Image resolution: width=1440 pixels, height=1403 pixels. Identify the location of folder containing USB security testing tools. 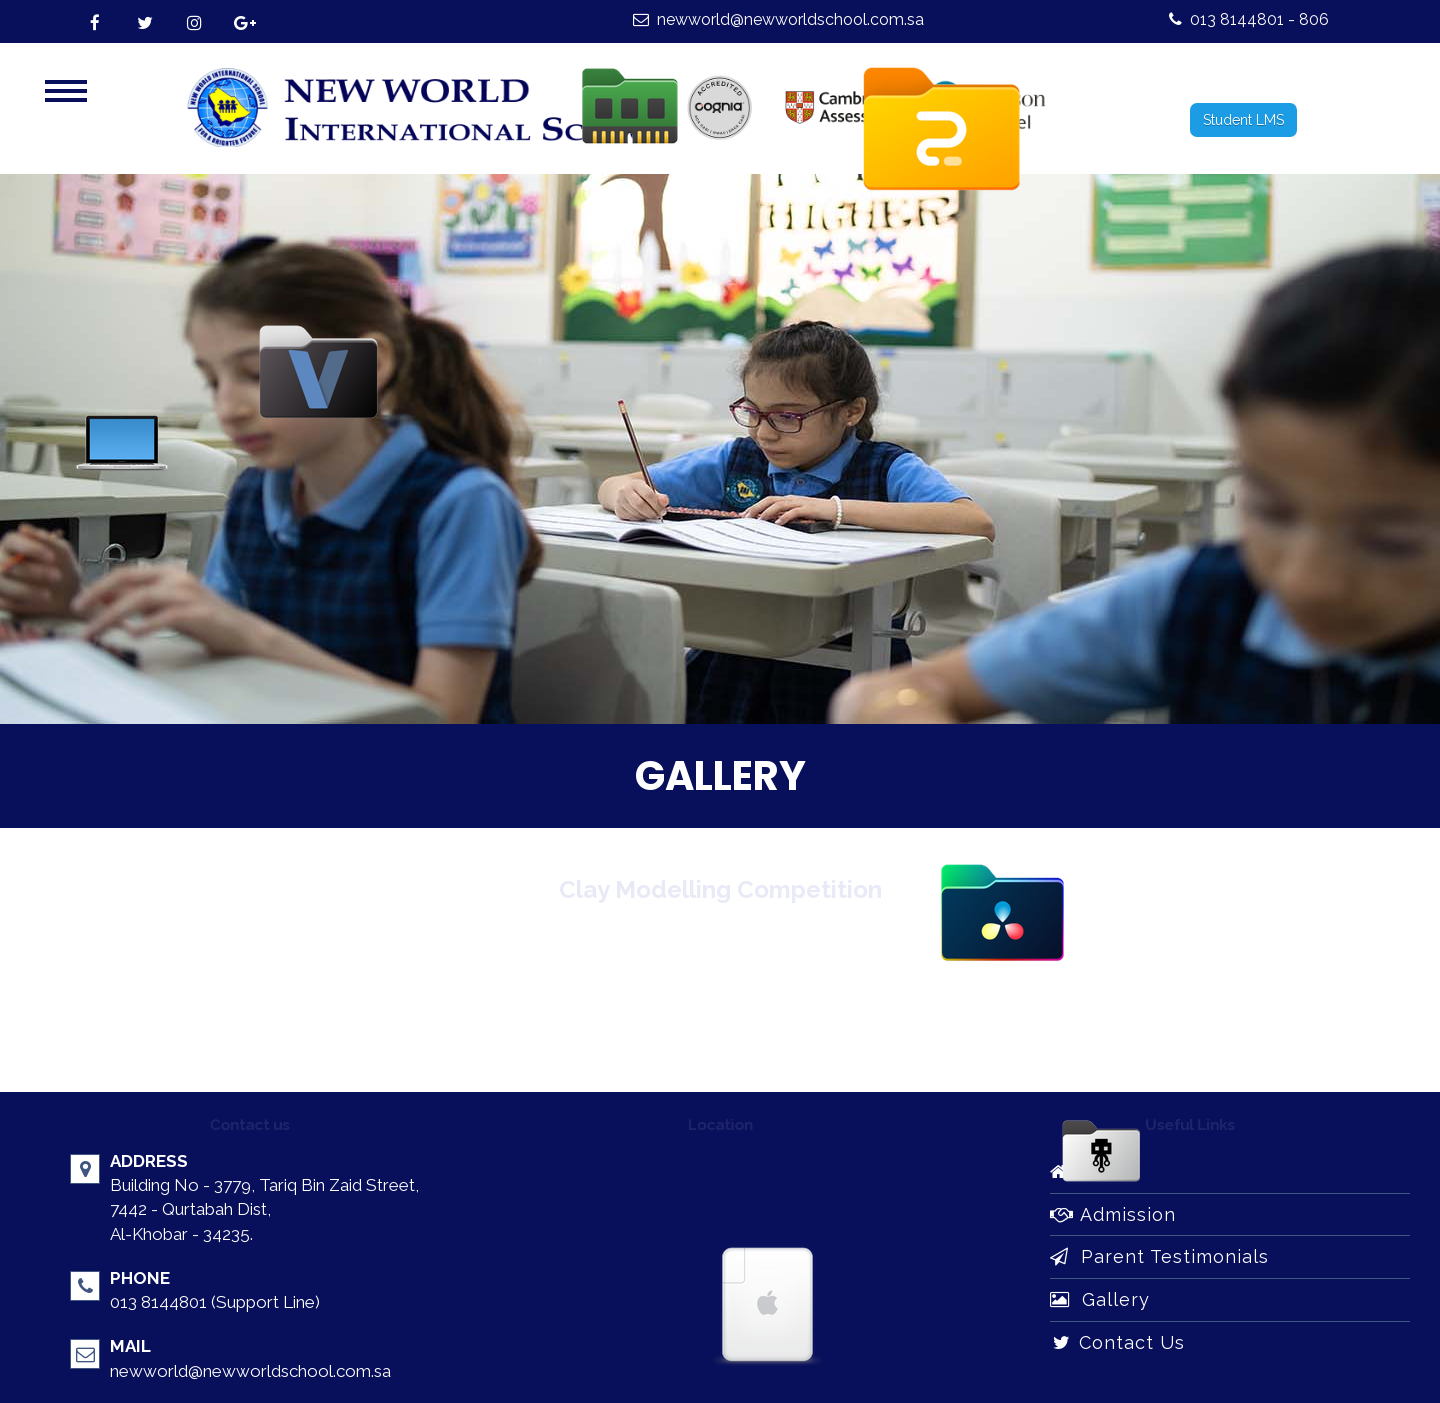
(1101, 1153).